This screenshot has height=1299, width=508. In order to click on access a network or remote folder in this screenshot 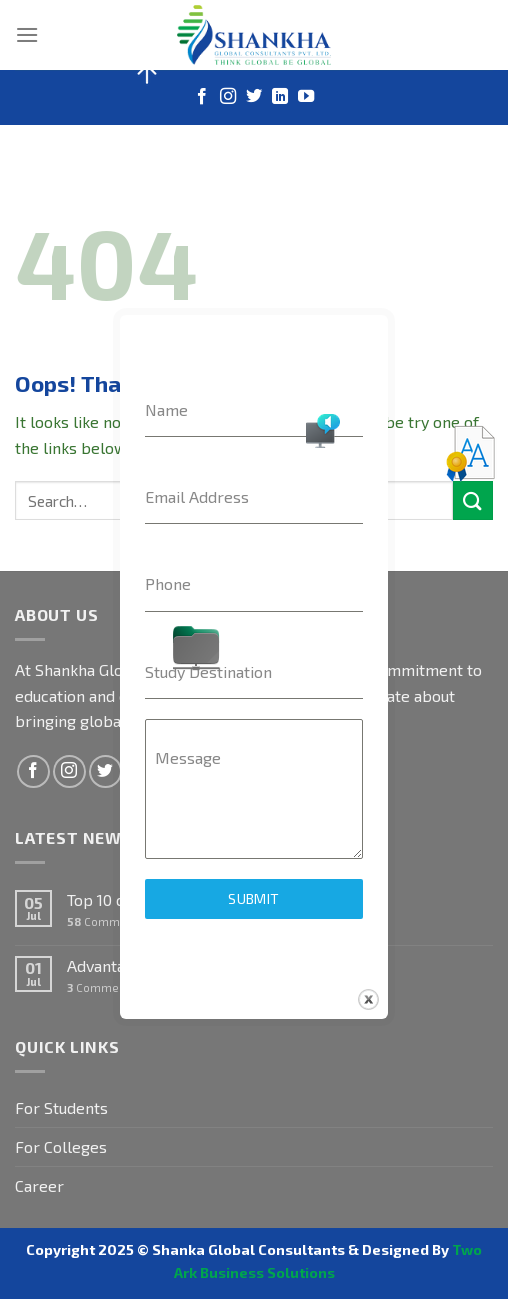, I will do `click(196, 647)`.